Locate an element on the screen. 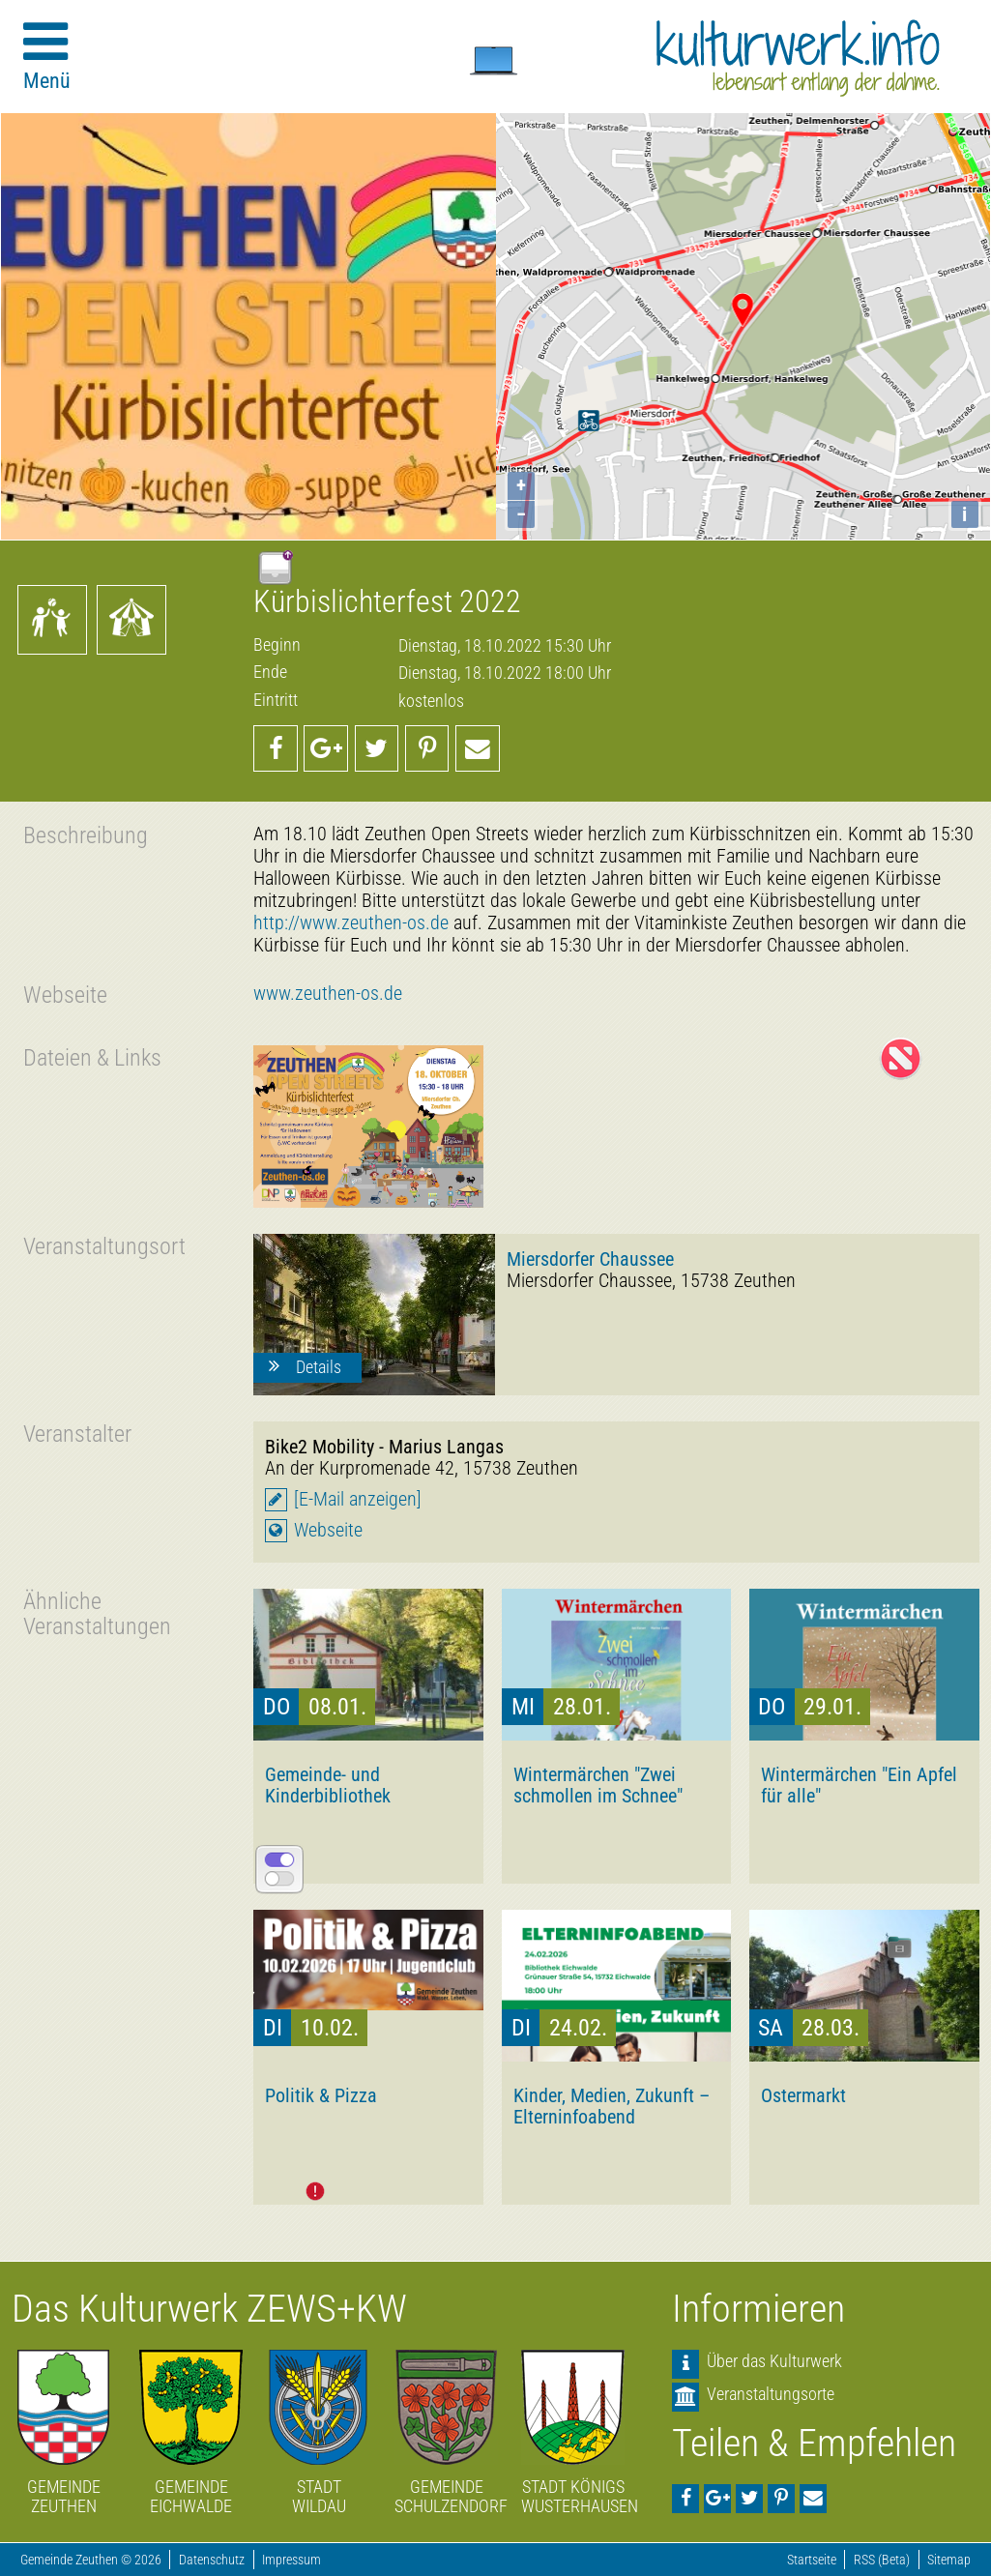 This screenshot has height=2576, width=991. open Apple News preferences is located at coordinates (900, 1058).